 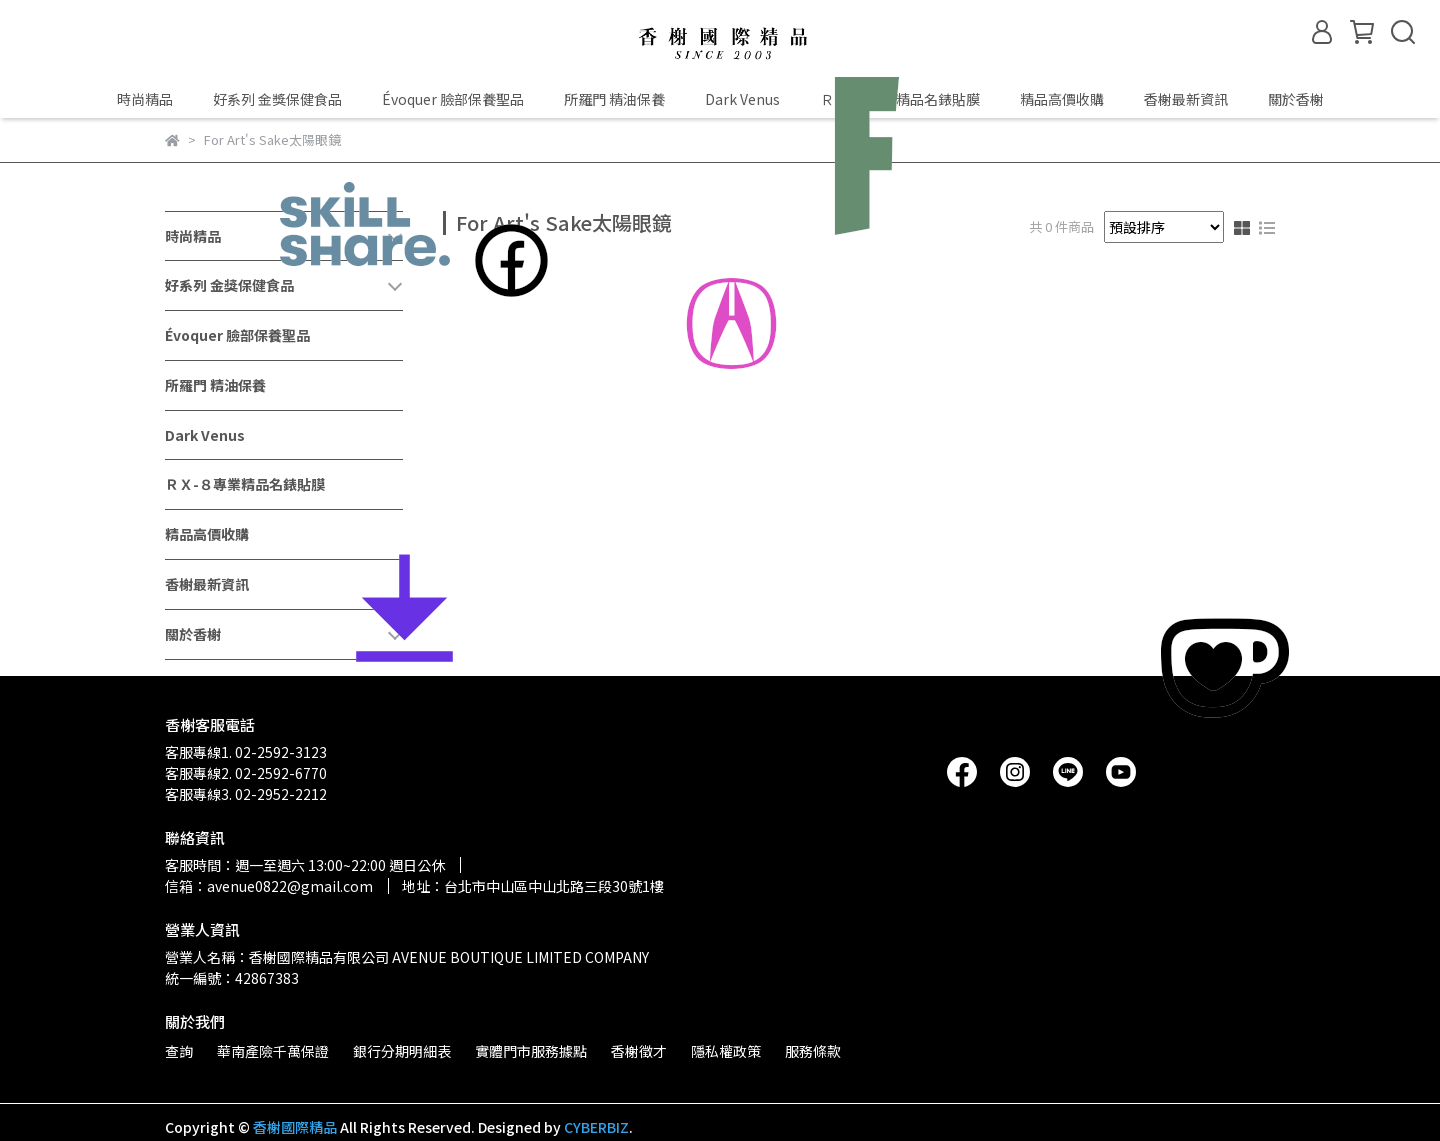 What do you see at coordinates (1225, 668) in the screenshot?
I see `support the creator on Ko-fi` at bounding box center [1225, 668].